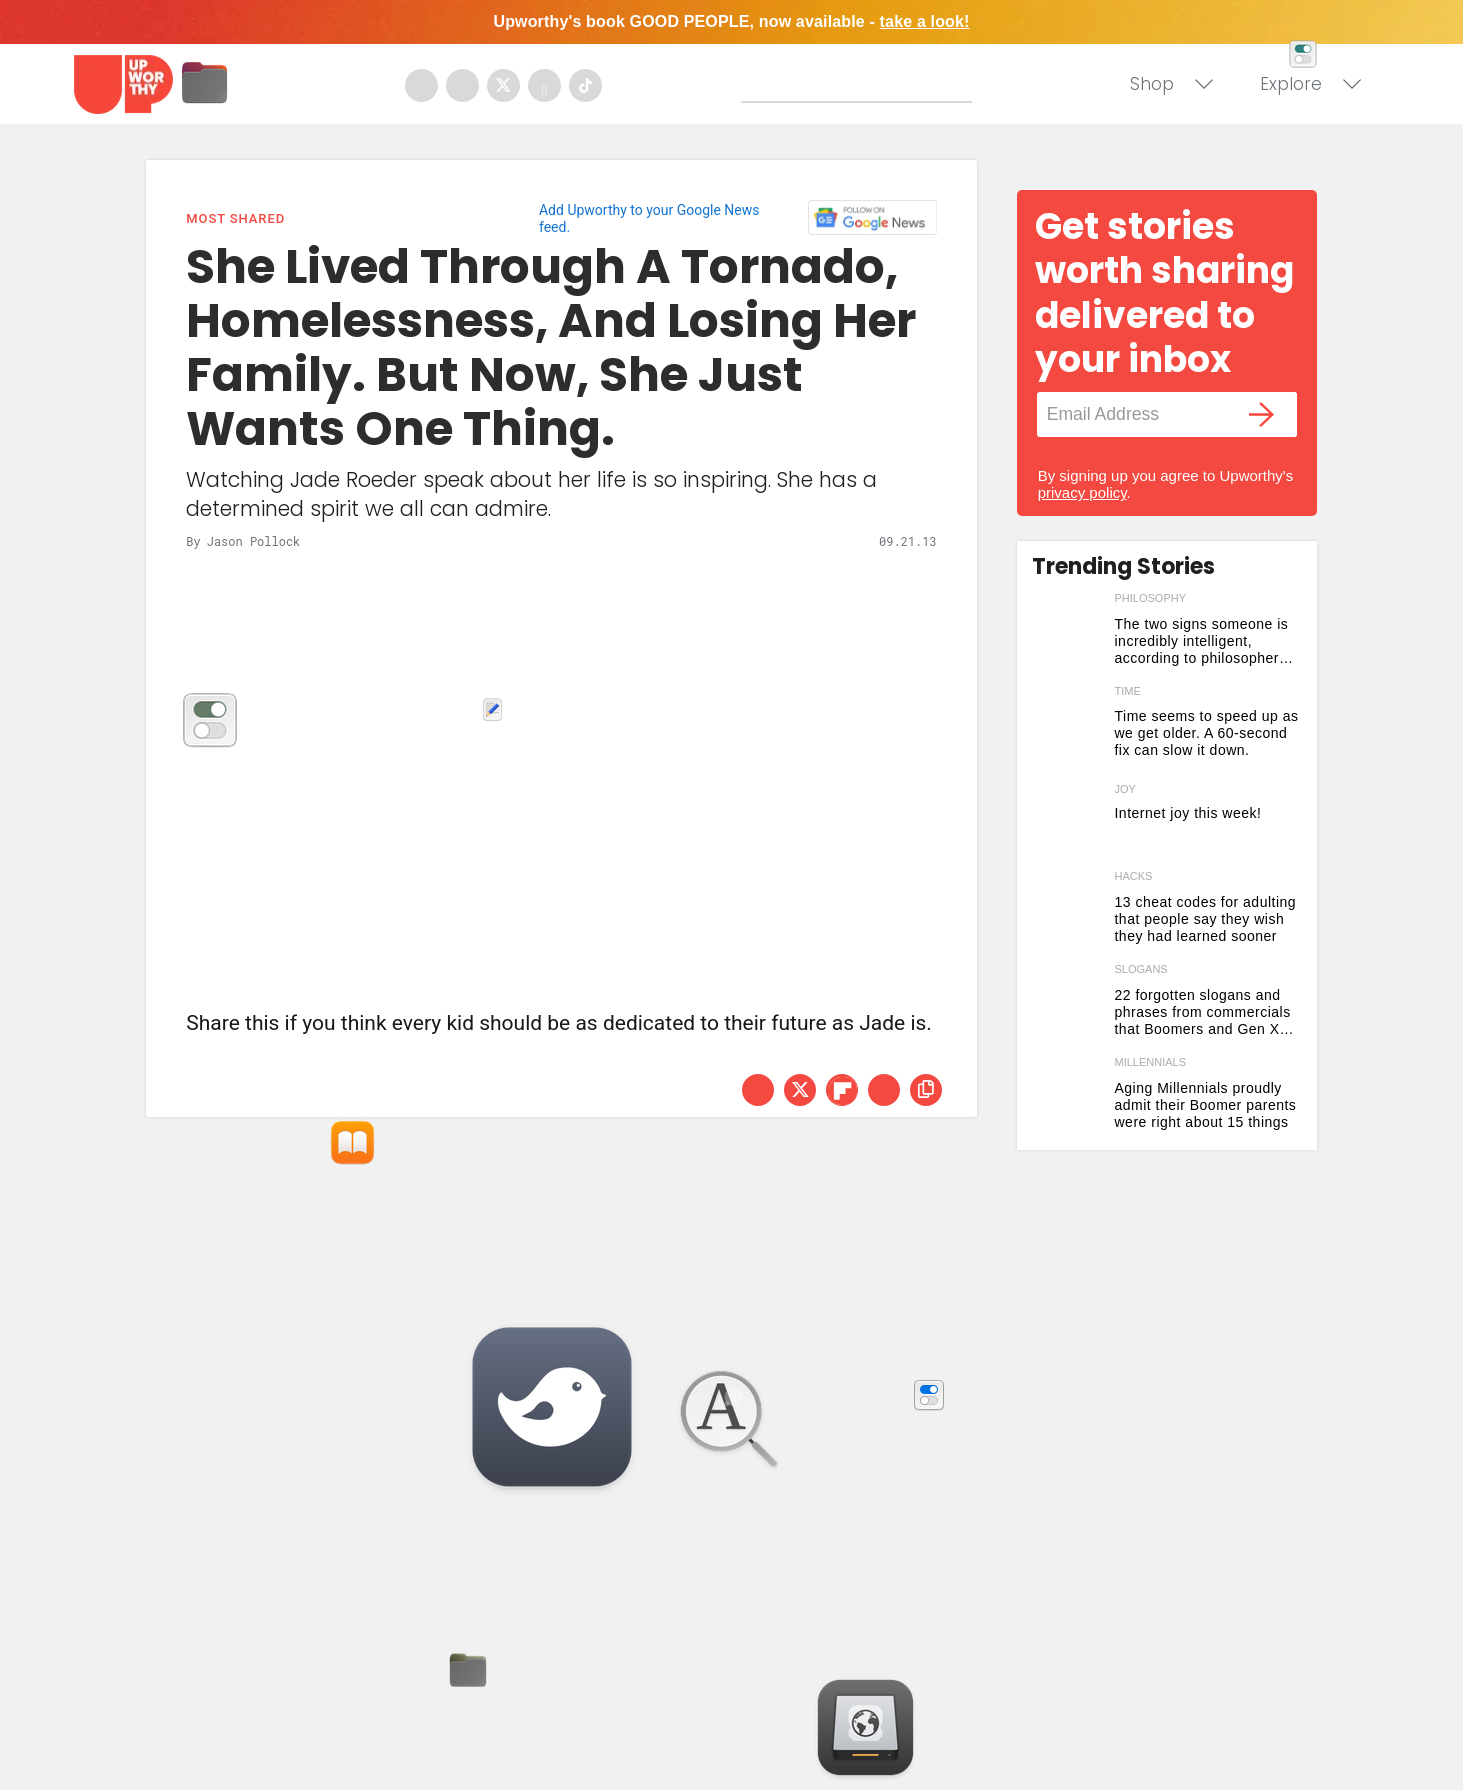  What do you see at coordinates (728, 1418) in the screenshot?
I see `search for text or content` at bounding box center [728, 1418].